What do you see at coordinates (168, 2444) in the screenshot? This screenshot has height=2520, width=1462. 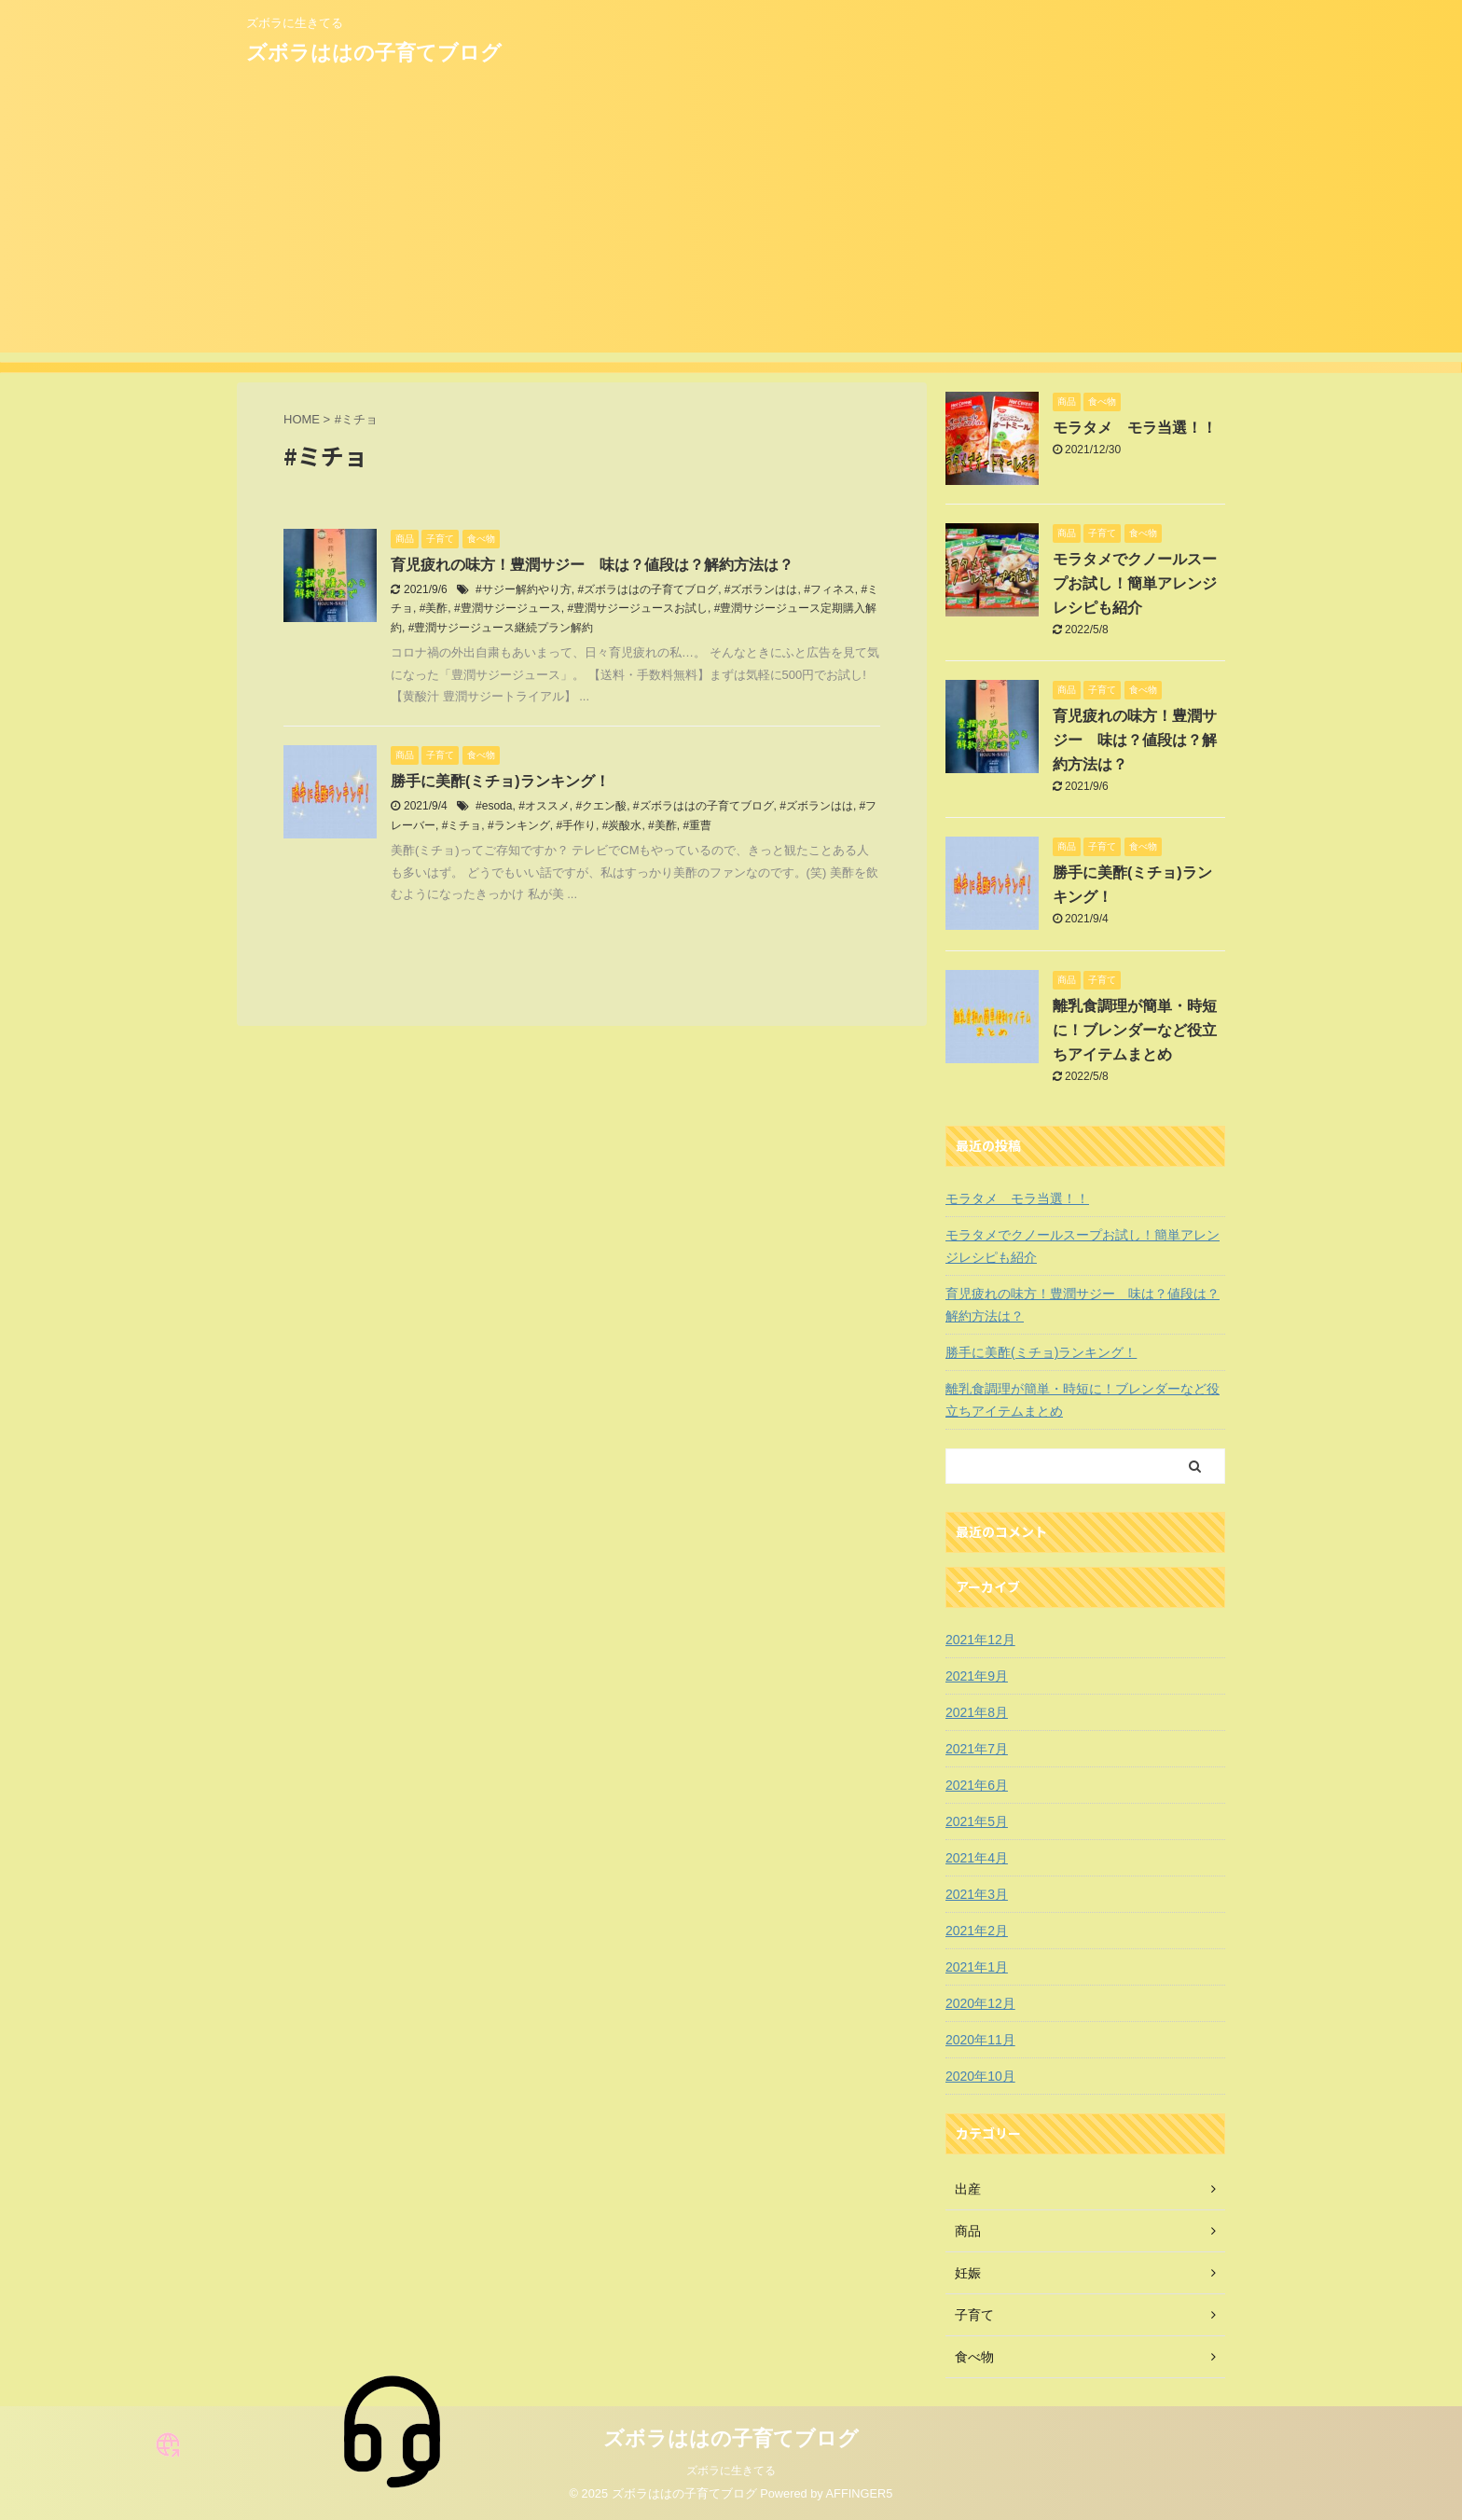 I see `share content to the web` at bounding box center [168, 2444].